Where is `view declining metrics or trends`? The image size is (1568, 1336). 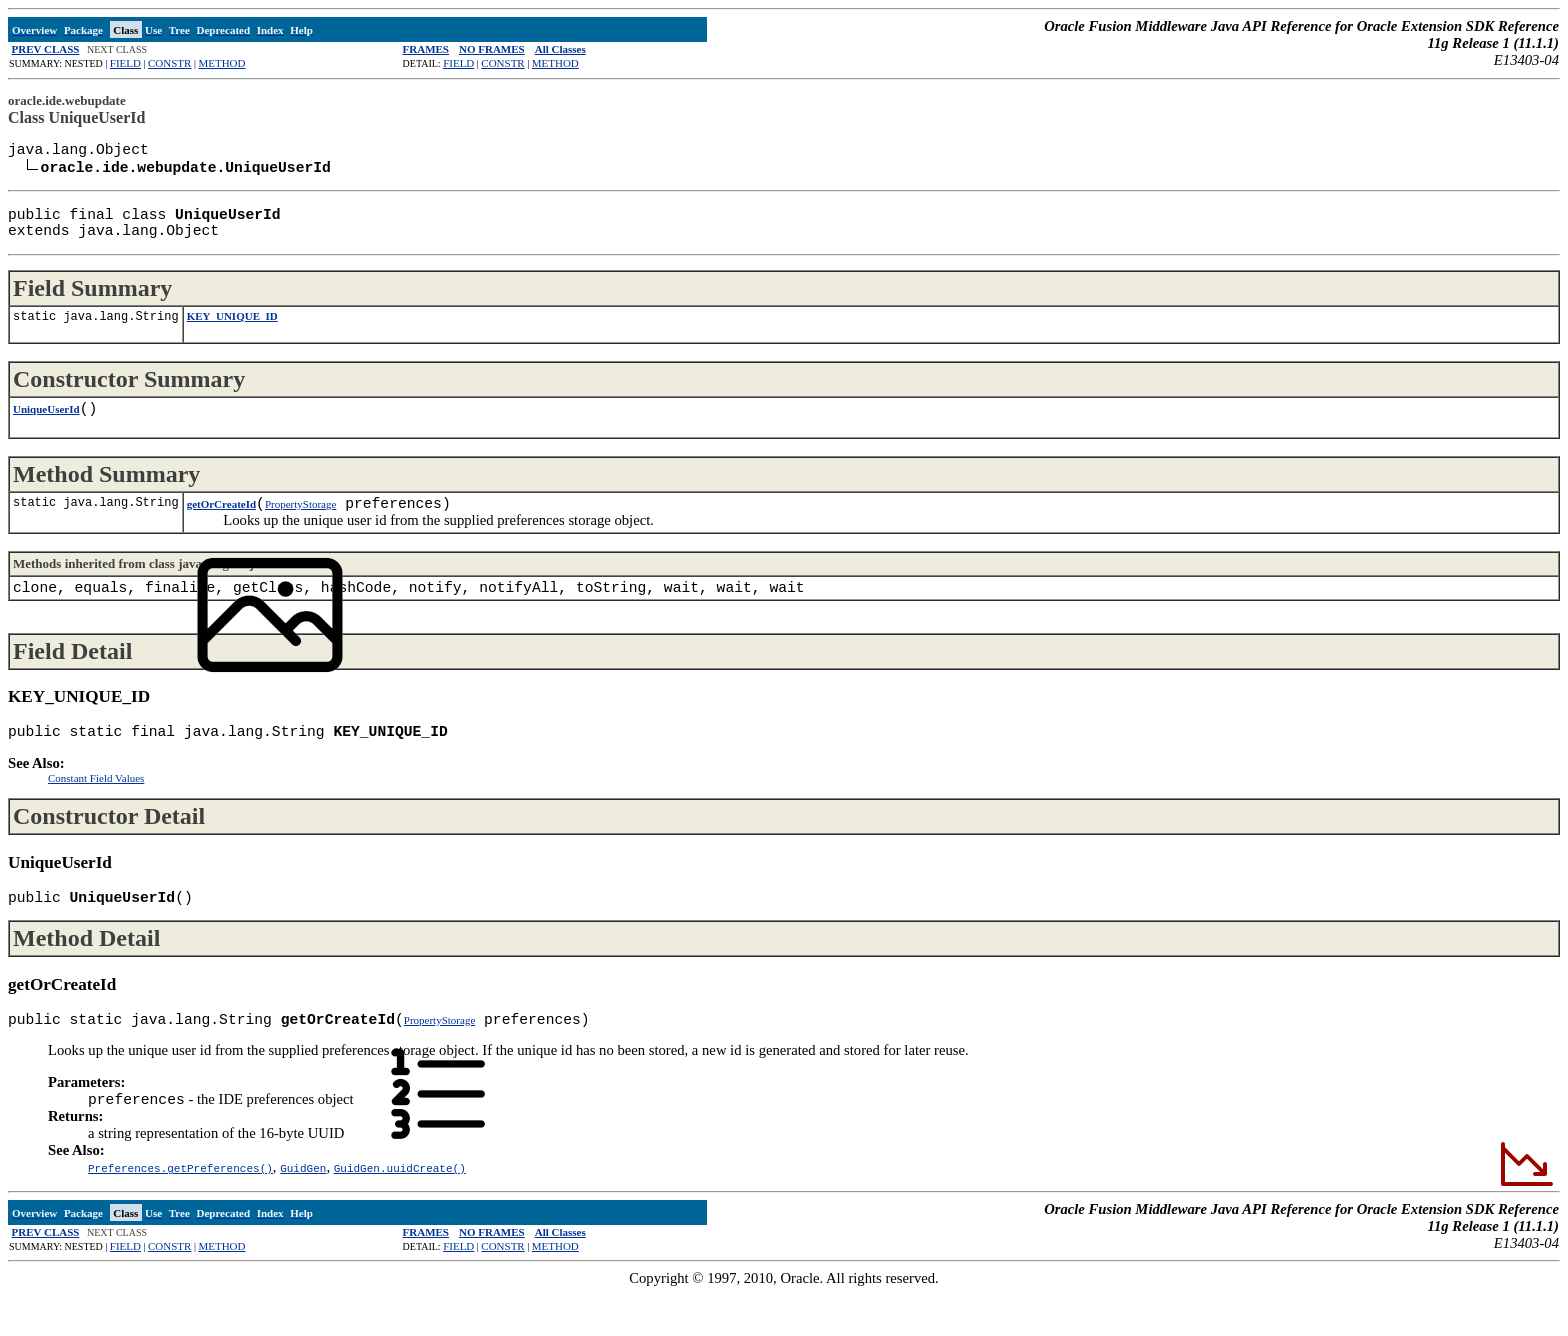
view declining metrics or trends is located at coordinates (1527, 1164).